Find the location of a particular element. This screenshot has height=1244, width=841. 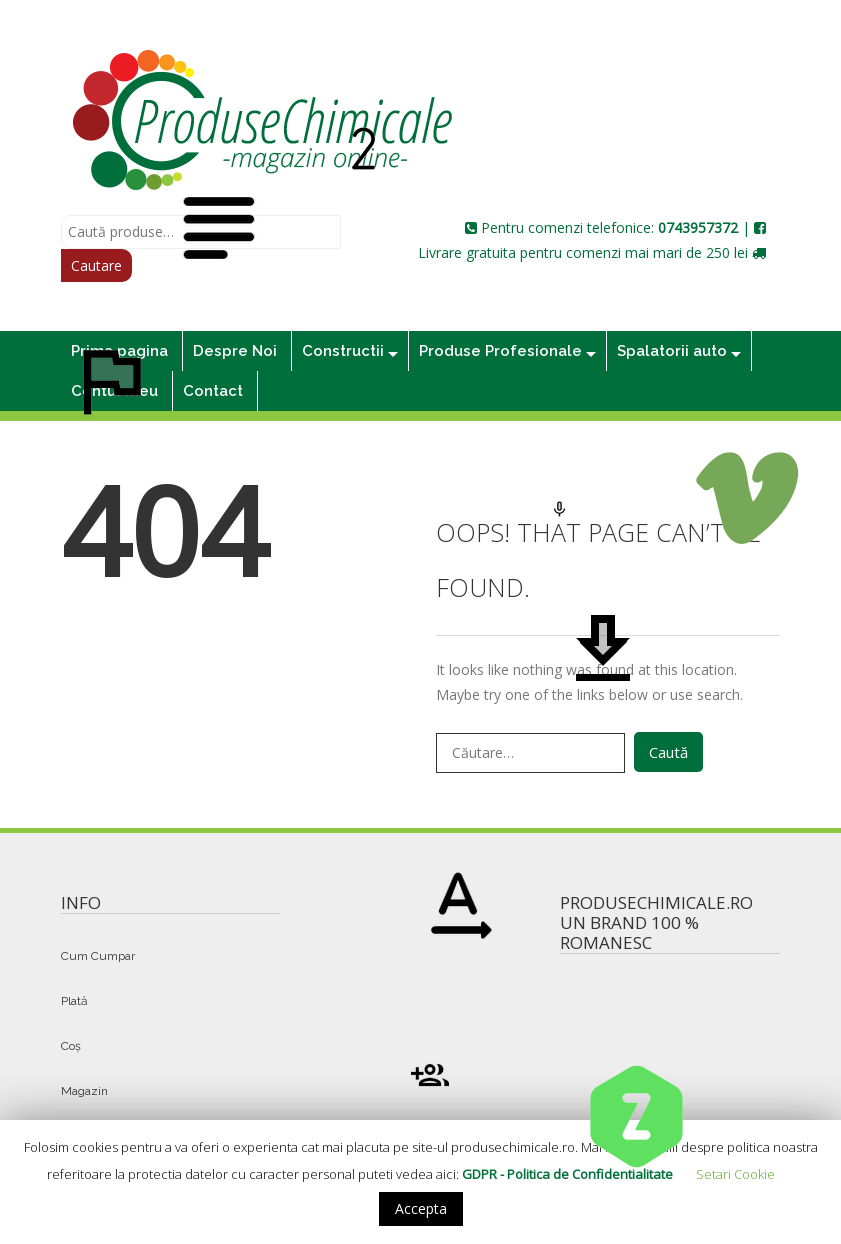

set text to horizontal orientation is located at coordinates (458, 907).